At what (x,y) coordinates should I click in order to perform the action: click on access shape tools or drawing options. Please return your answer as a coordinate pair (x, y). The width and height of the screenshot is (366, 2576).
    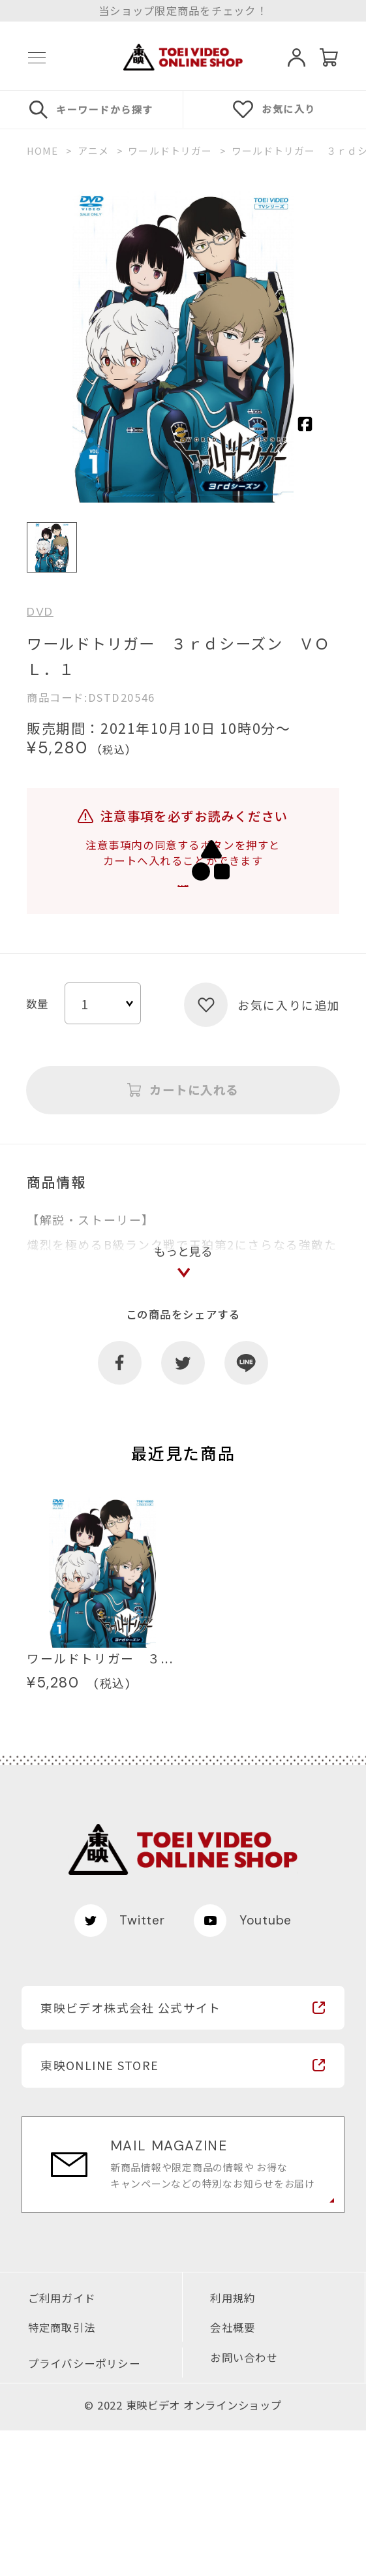
    Looking at the image, I should click on (211, 861).